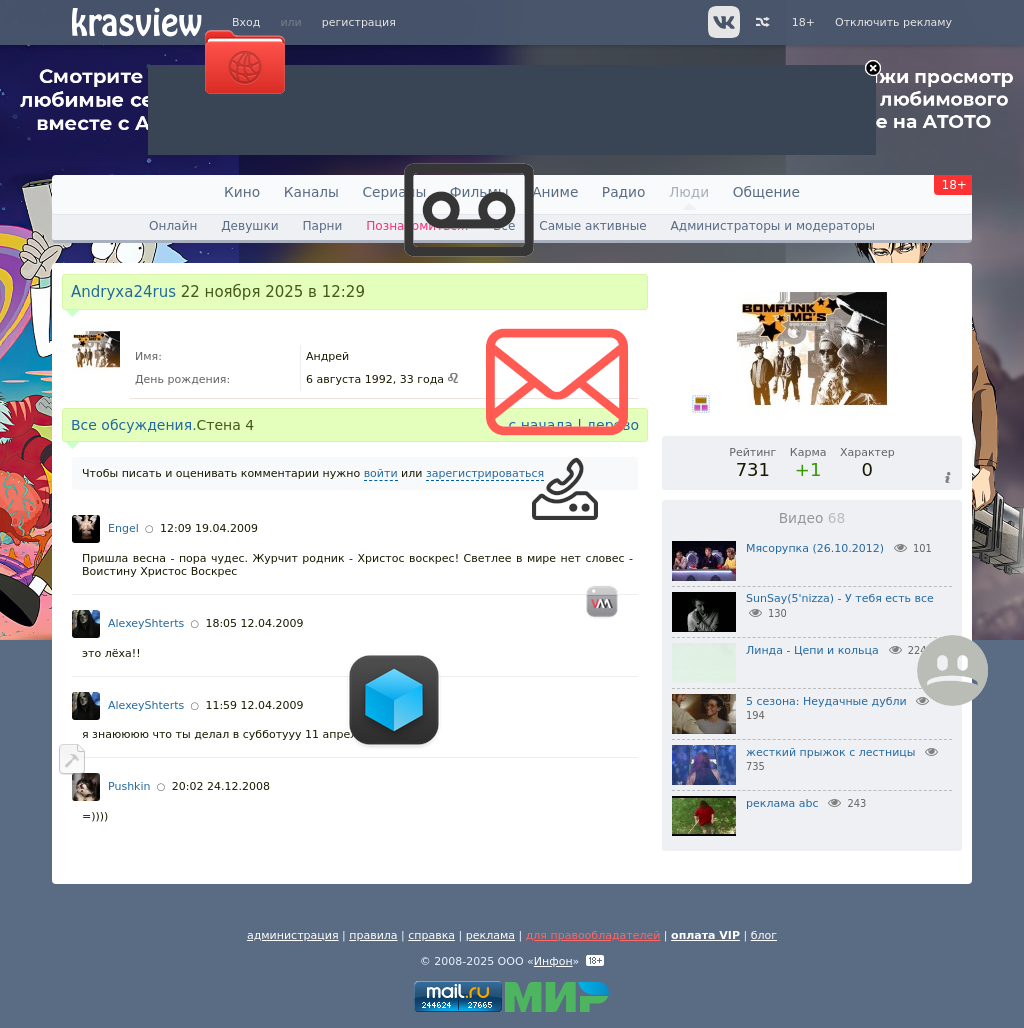 The image size is (1024, 1028). I want to click on select all items in the current view, so click(701, 404).